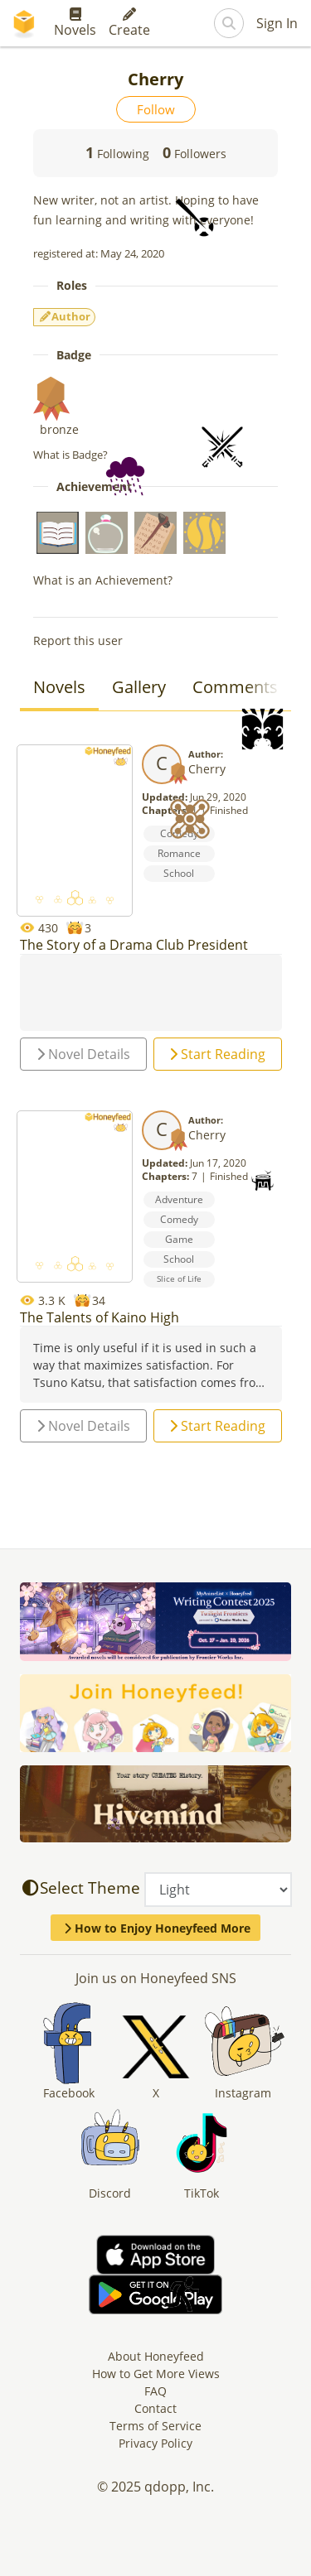  What do you see at coordinates (125, 476) in the screenshot?
I see `indicates rainy weather conditions` at bounding box center [125, 476].